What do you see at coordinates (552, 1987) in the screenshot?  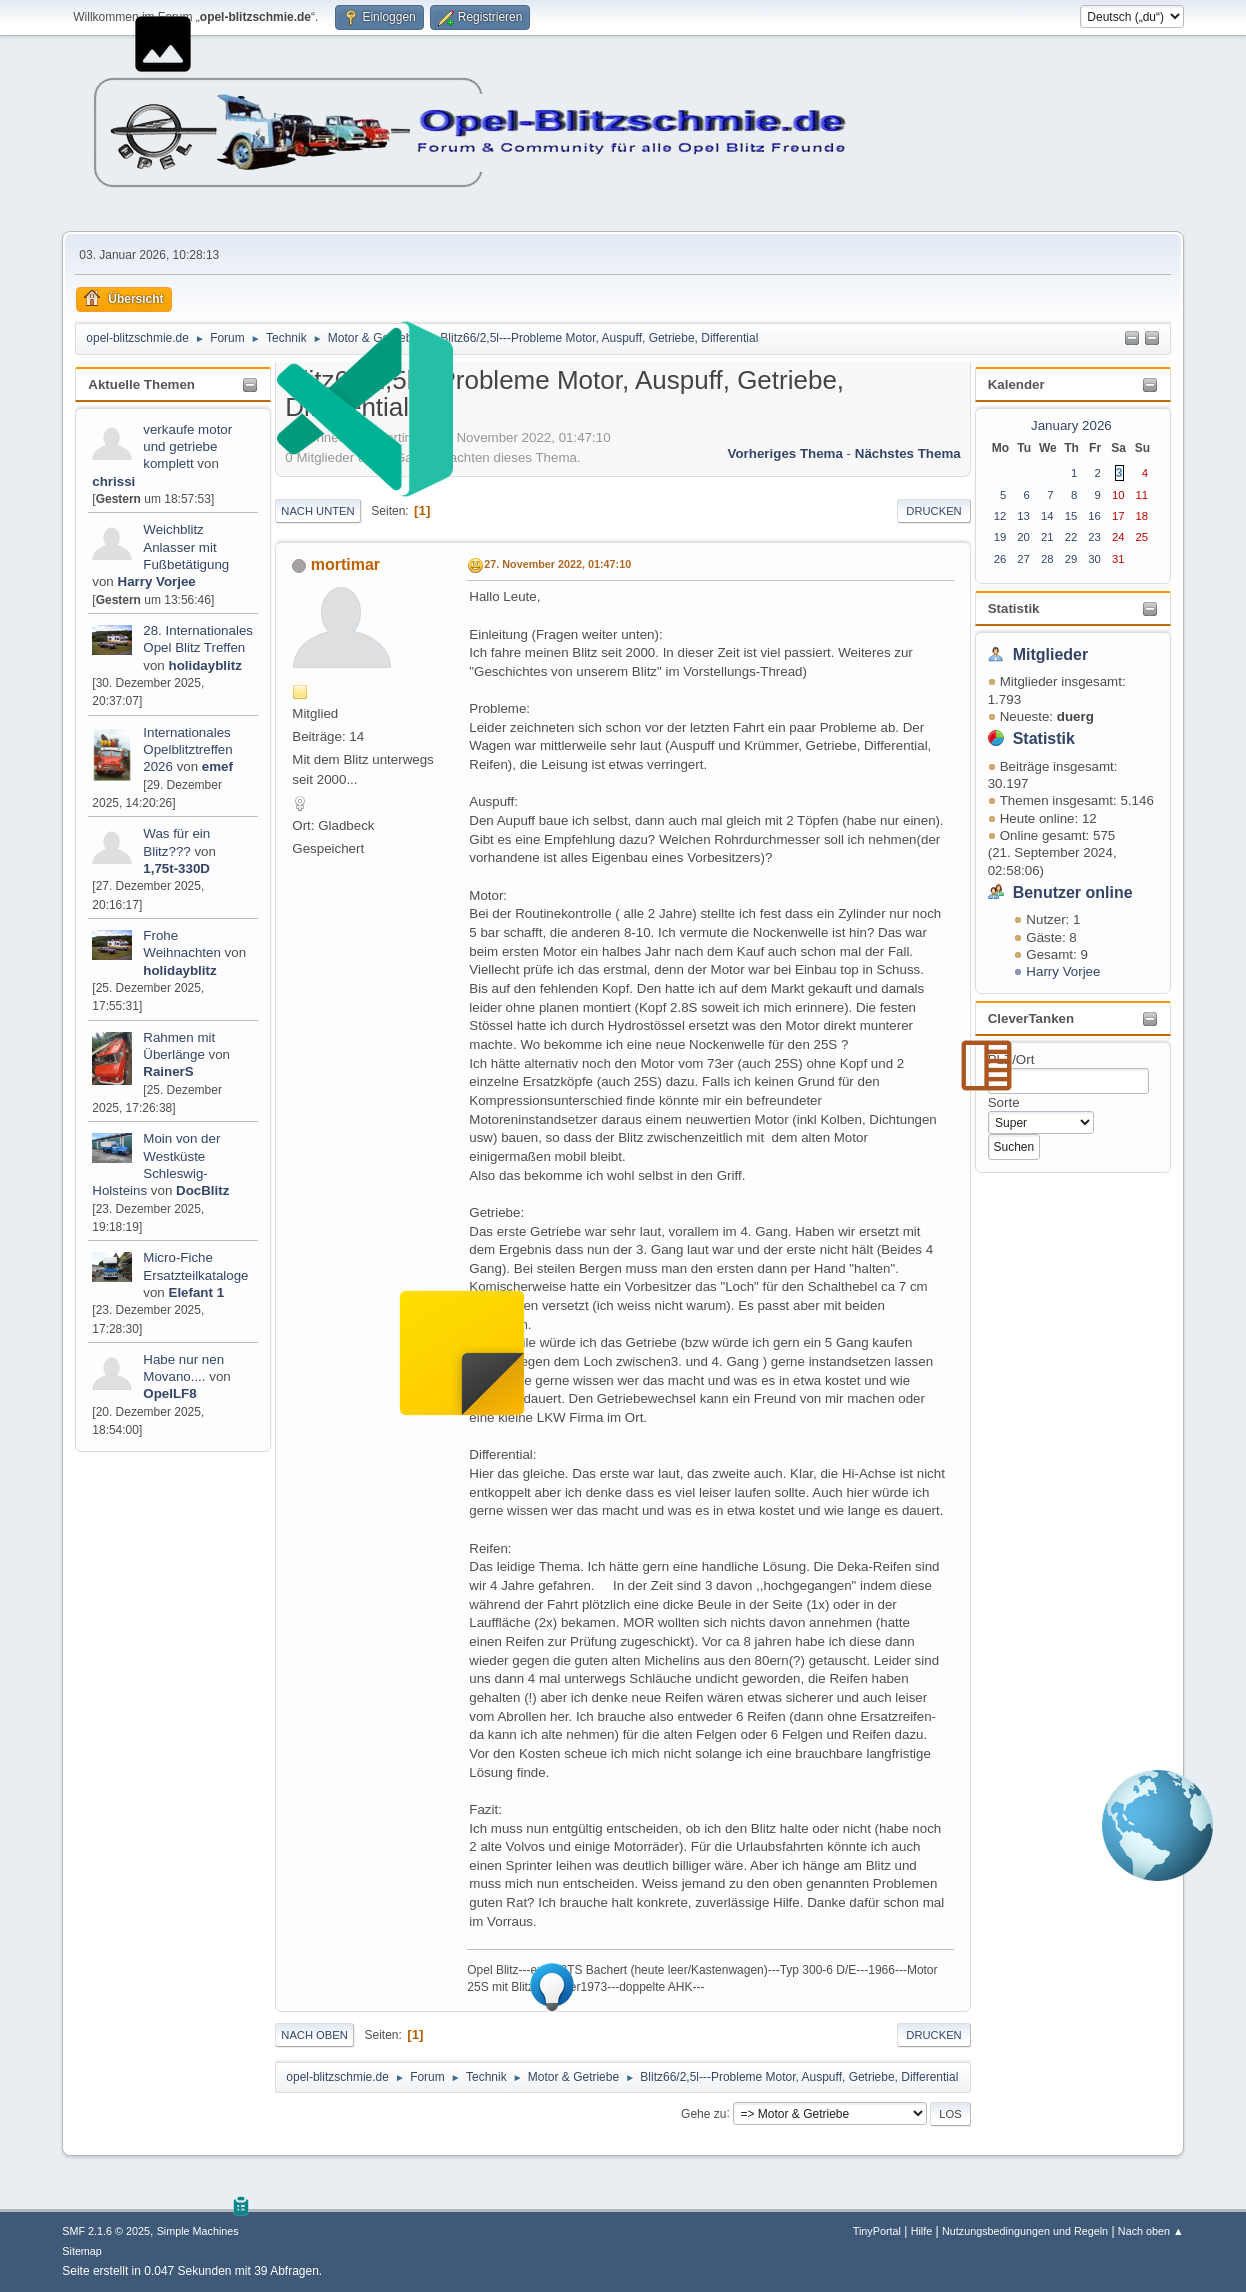 I see `open the tips app for helpful hints and tutorials` at bounding box center [552, 1987].